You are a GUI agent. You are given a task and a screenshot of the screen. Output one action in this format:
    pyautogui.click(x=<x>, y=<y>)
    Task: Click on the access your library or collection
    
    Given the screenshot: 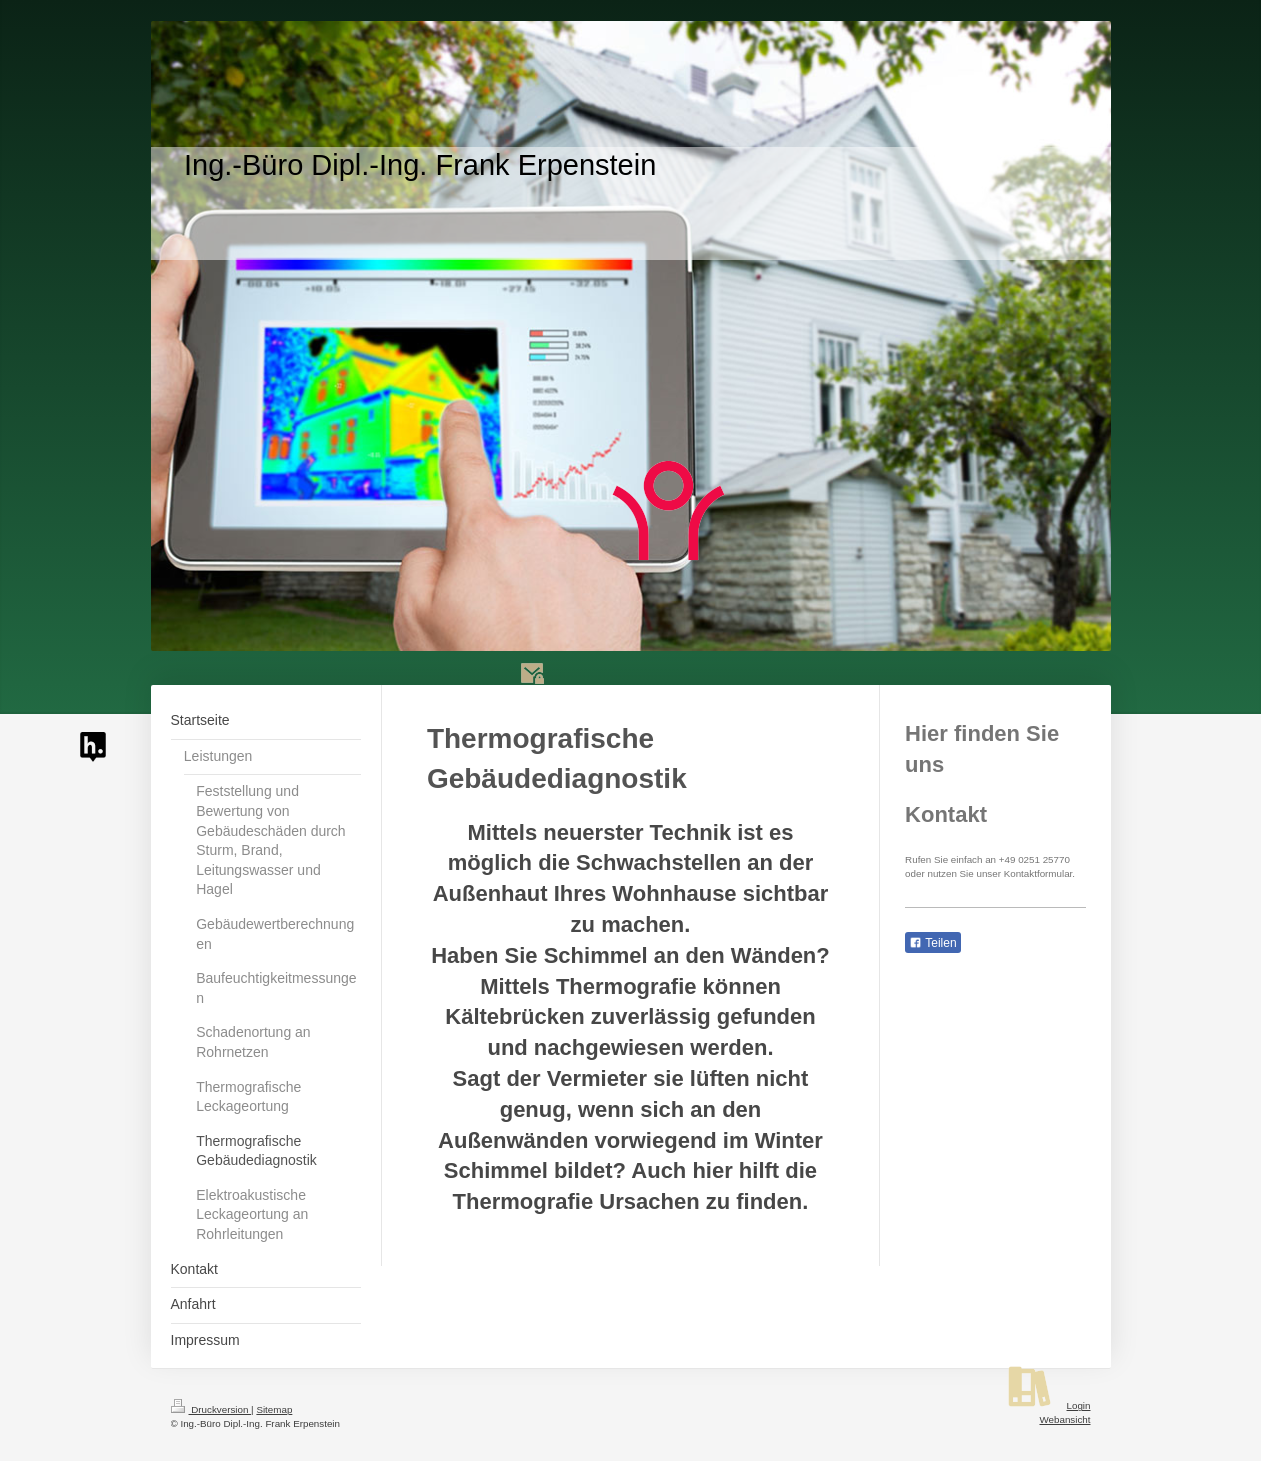 What is the action you would take?
    pyautogui.click(x=1028, y=1386)
    